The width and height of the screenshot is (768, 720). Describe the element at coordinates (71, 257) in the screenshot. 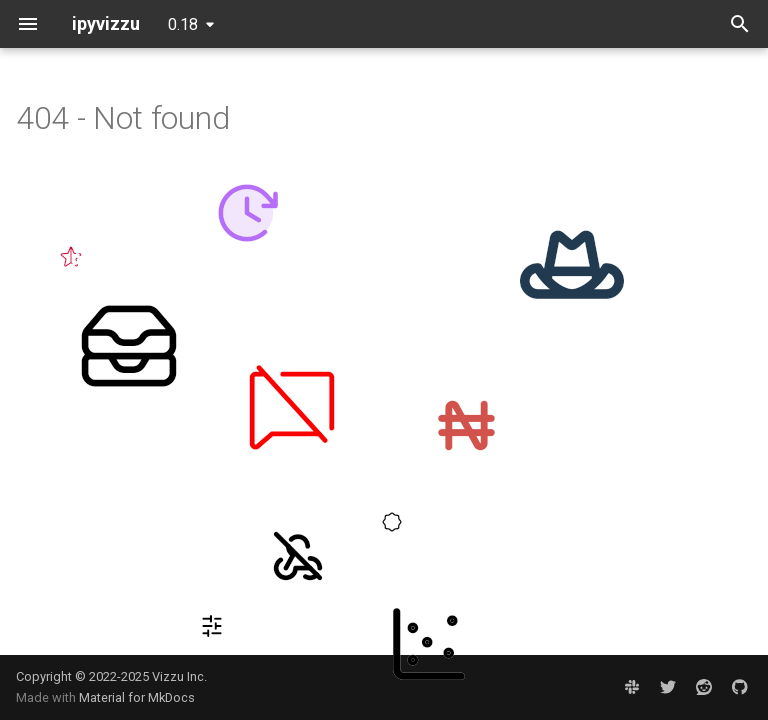

I see `partial rating indicator` at that location.